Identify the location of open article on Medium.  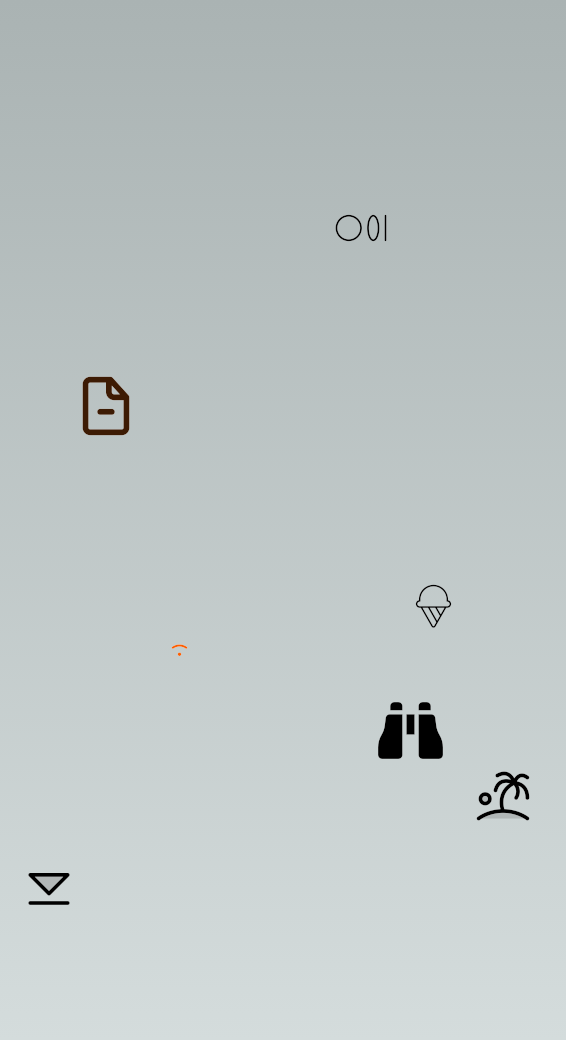
(361, 228).